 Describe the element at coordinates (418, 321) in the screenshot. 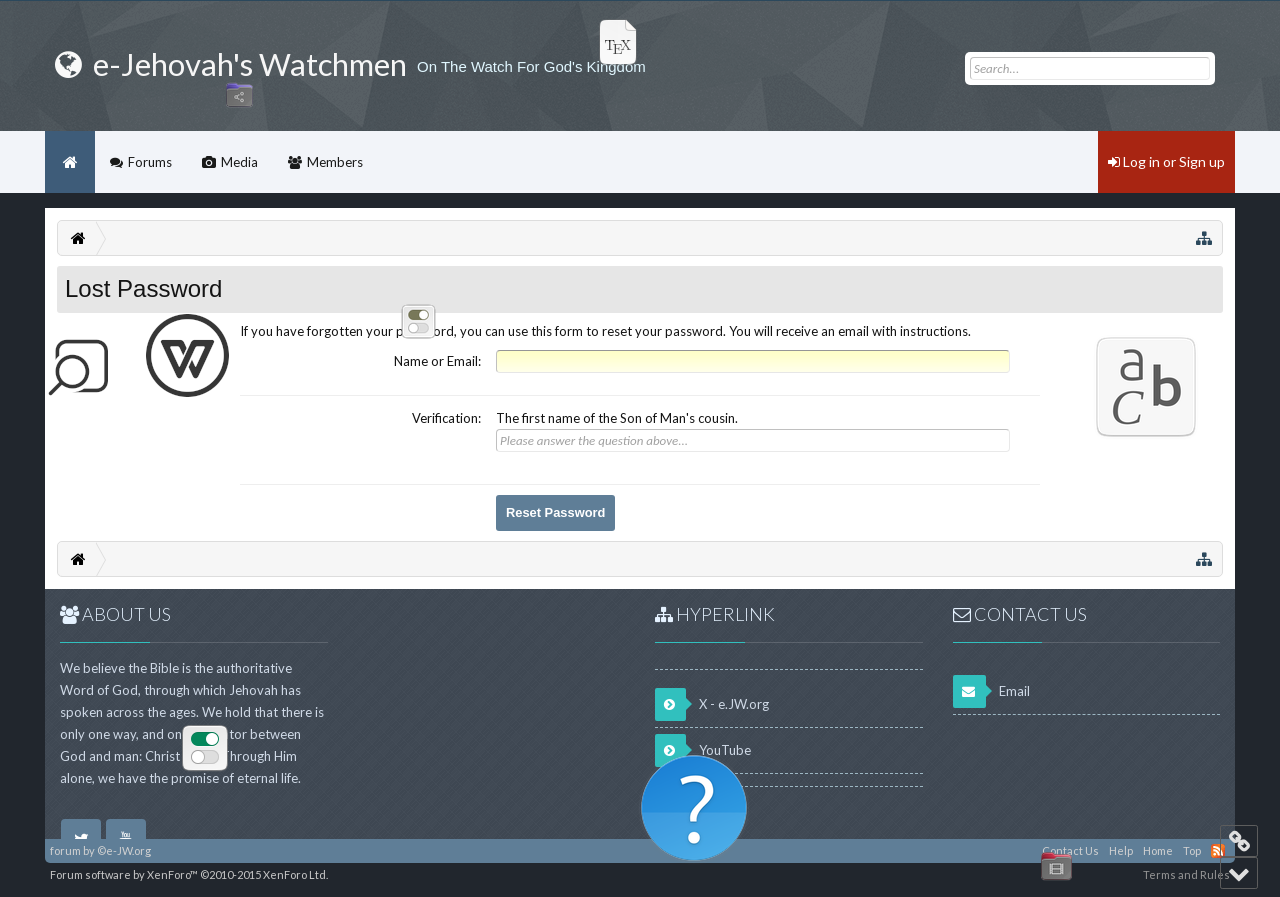

I see `open system tweaks or customization settings` at that location.